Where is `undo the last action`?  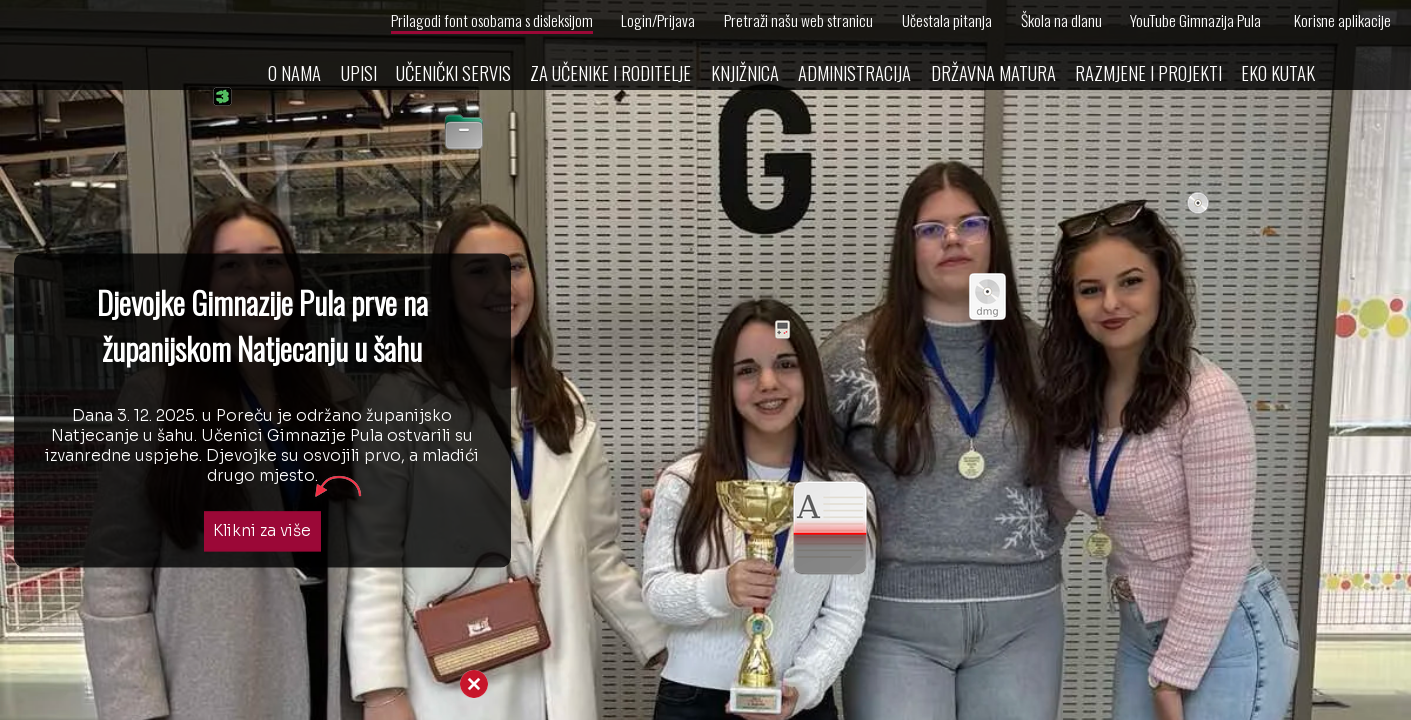 undo the last action is located at coordinates (338, 486).